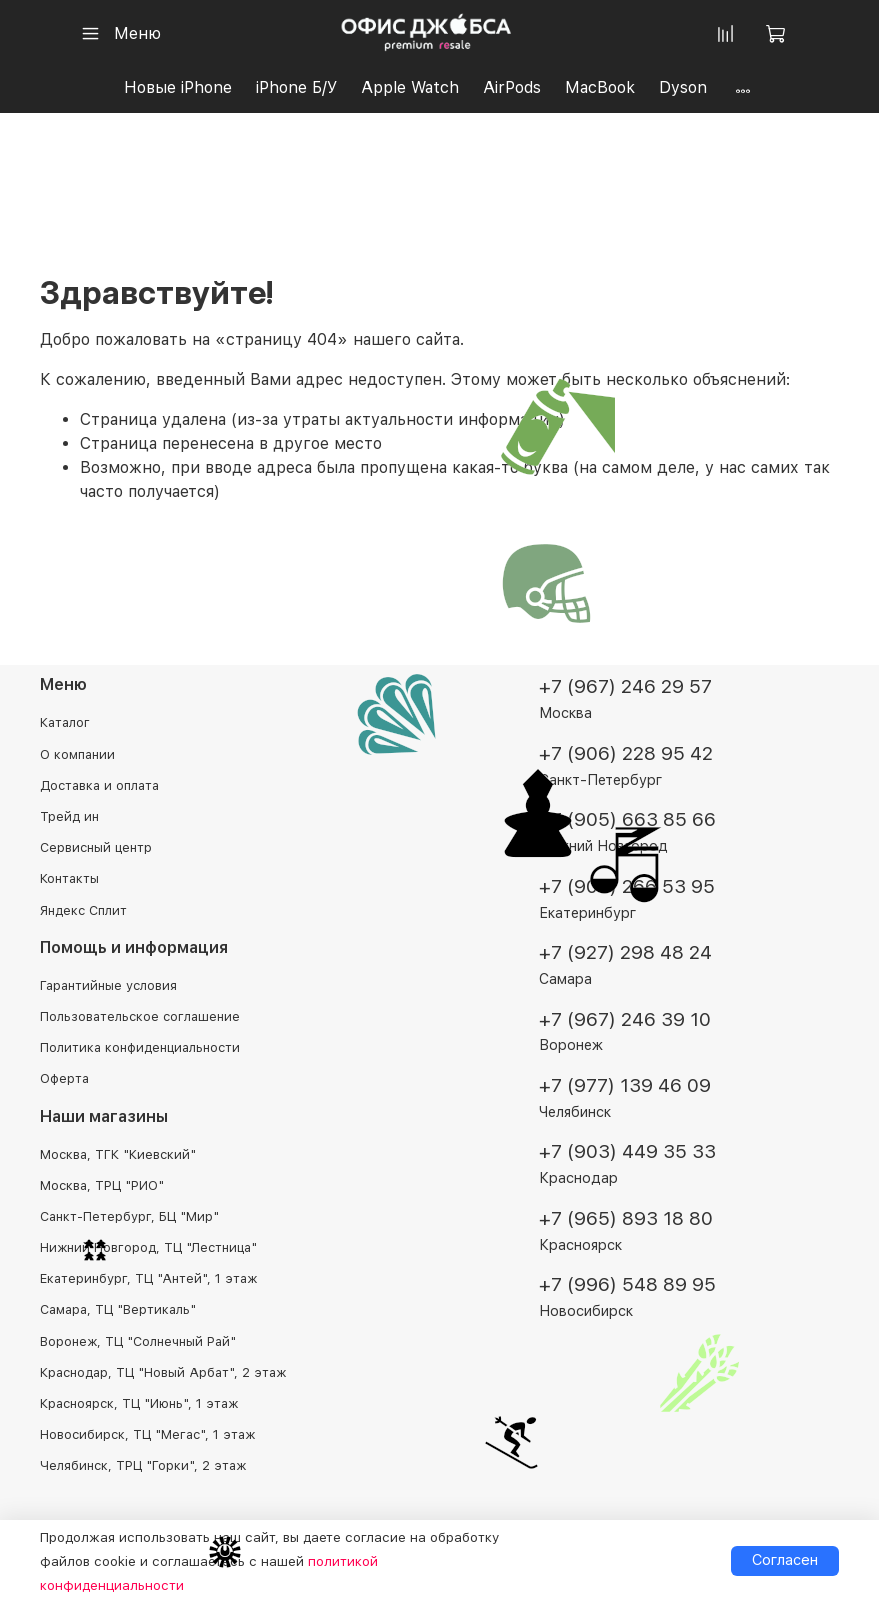 This screenshot has height=1601, width=879. I want to click on view all players in the game, so click(95, 1250).